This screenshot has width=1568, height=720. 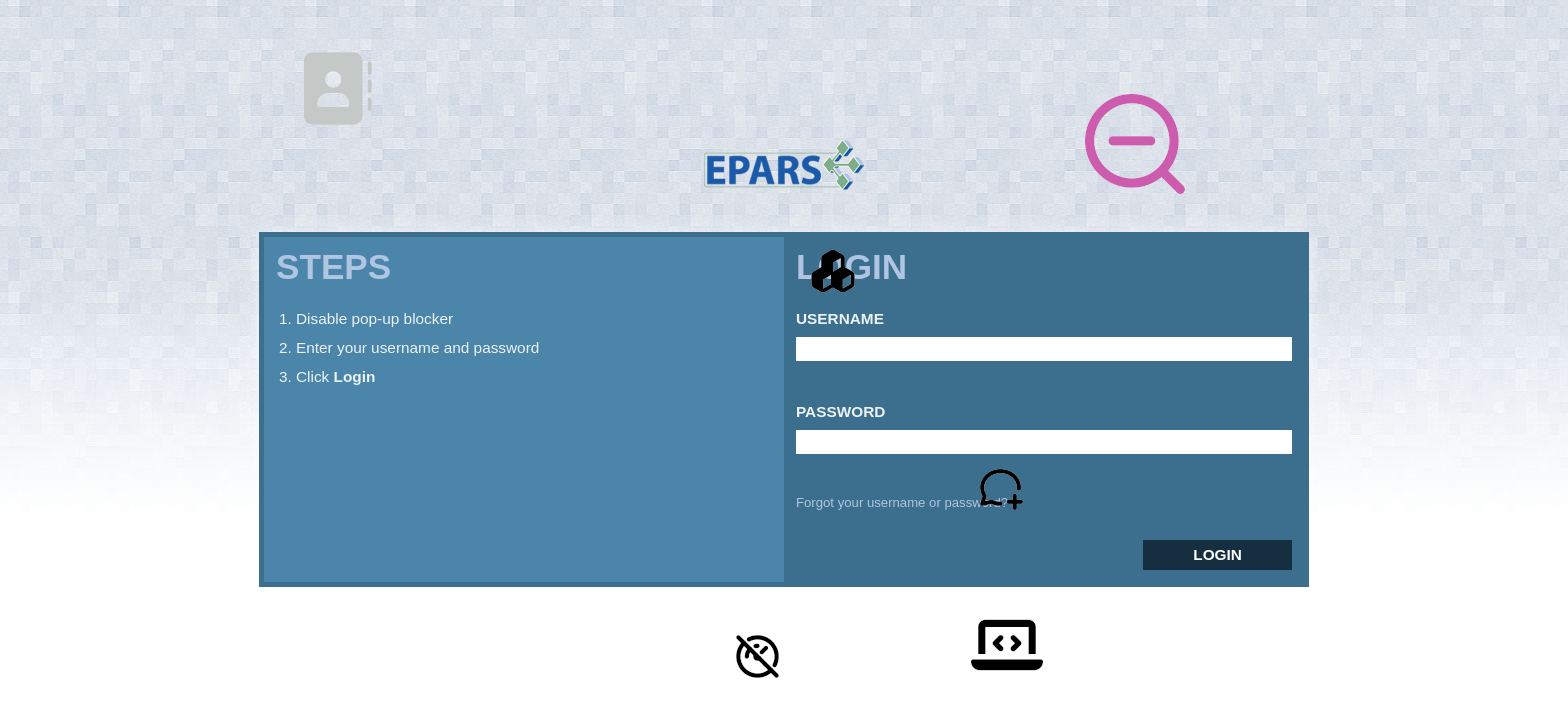 I want to click on view 3D objects or models, so click(x=833, y=272).